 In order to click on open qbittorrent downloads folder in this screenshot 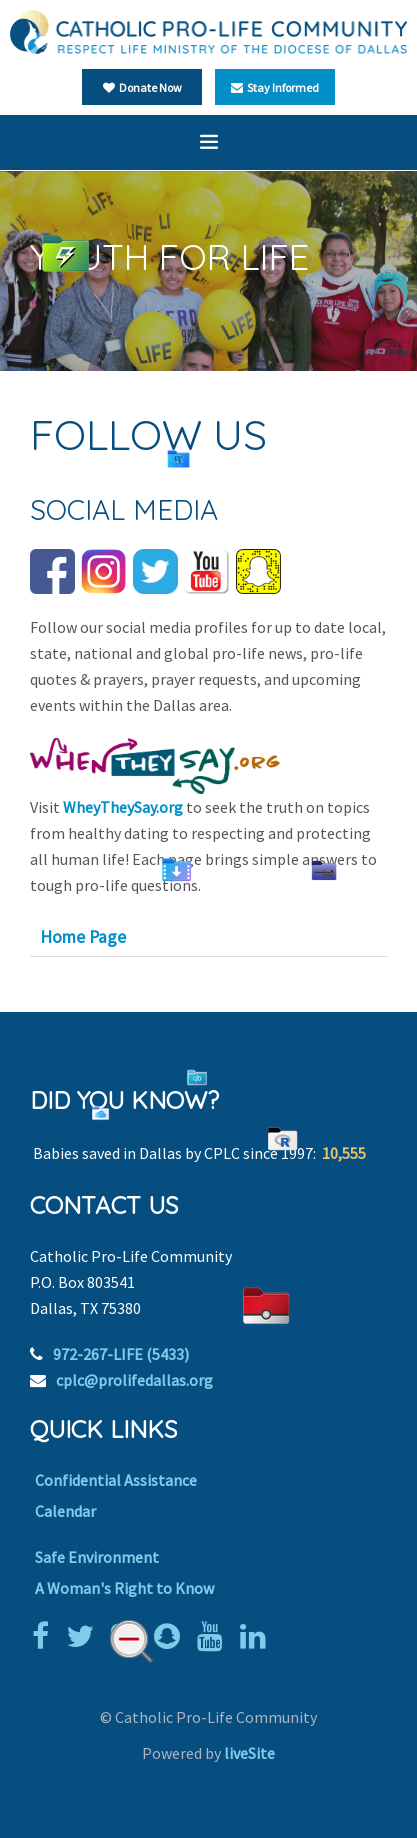, I will do `click(197, 1078)`.